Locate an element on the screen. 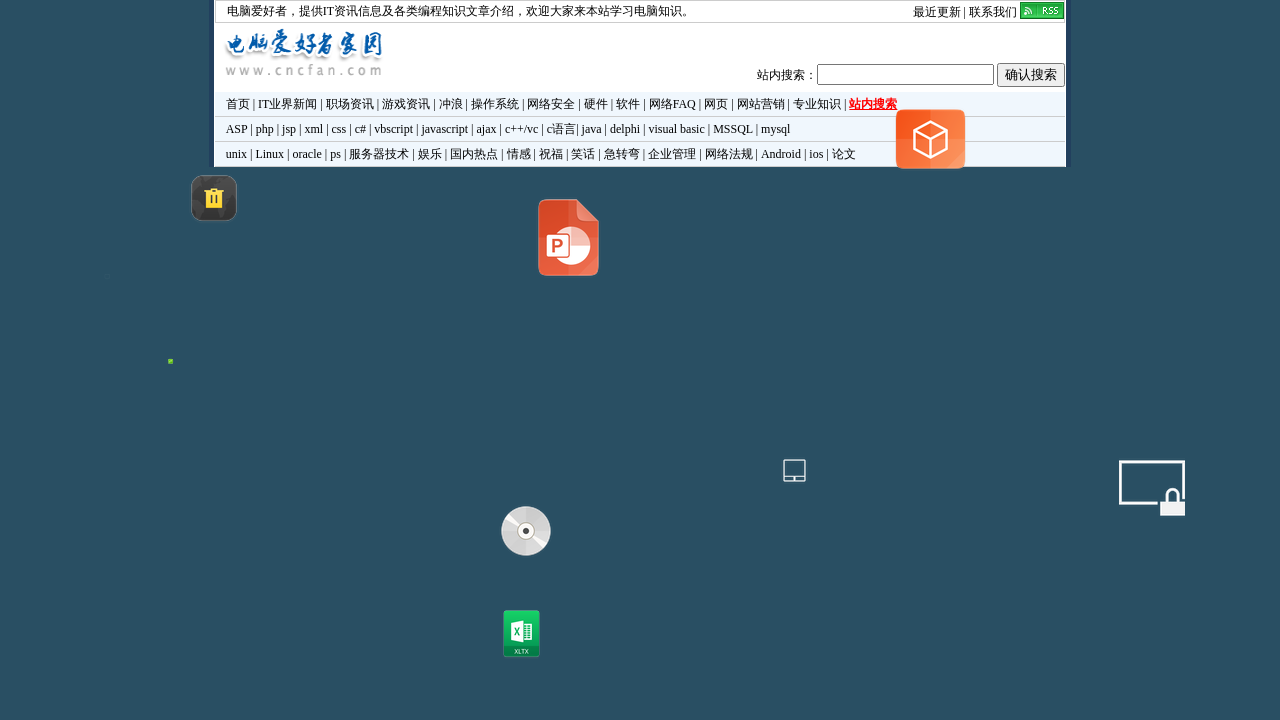  open text-to-speech settings is located at coordinates (139, 319).